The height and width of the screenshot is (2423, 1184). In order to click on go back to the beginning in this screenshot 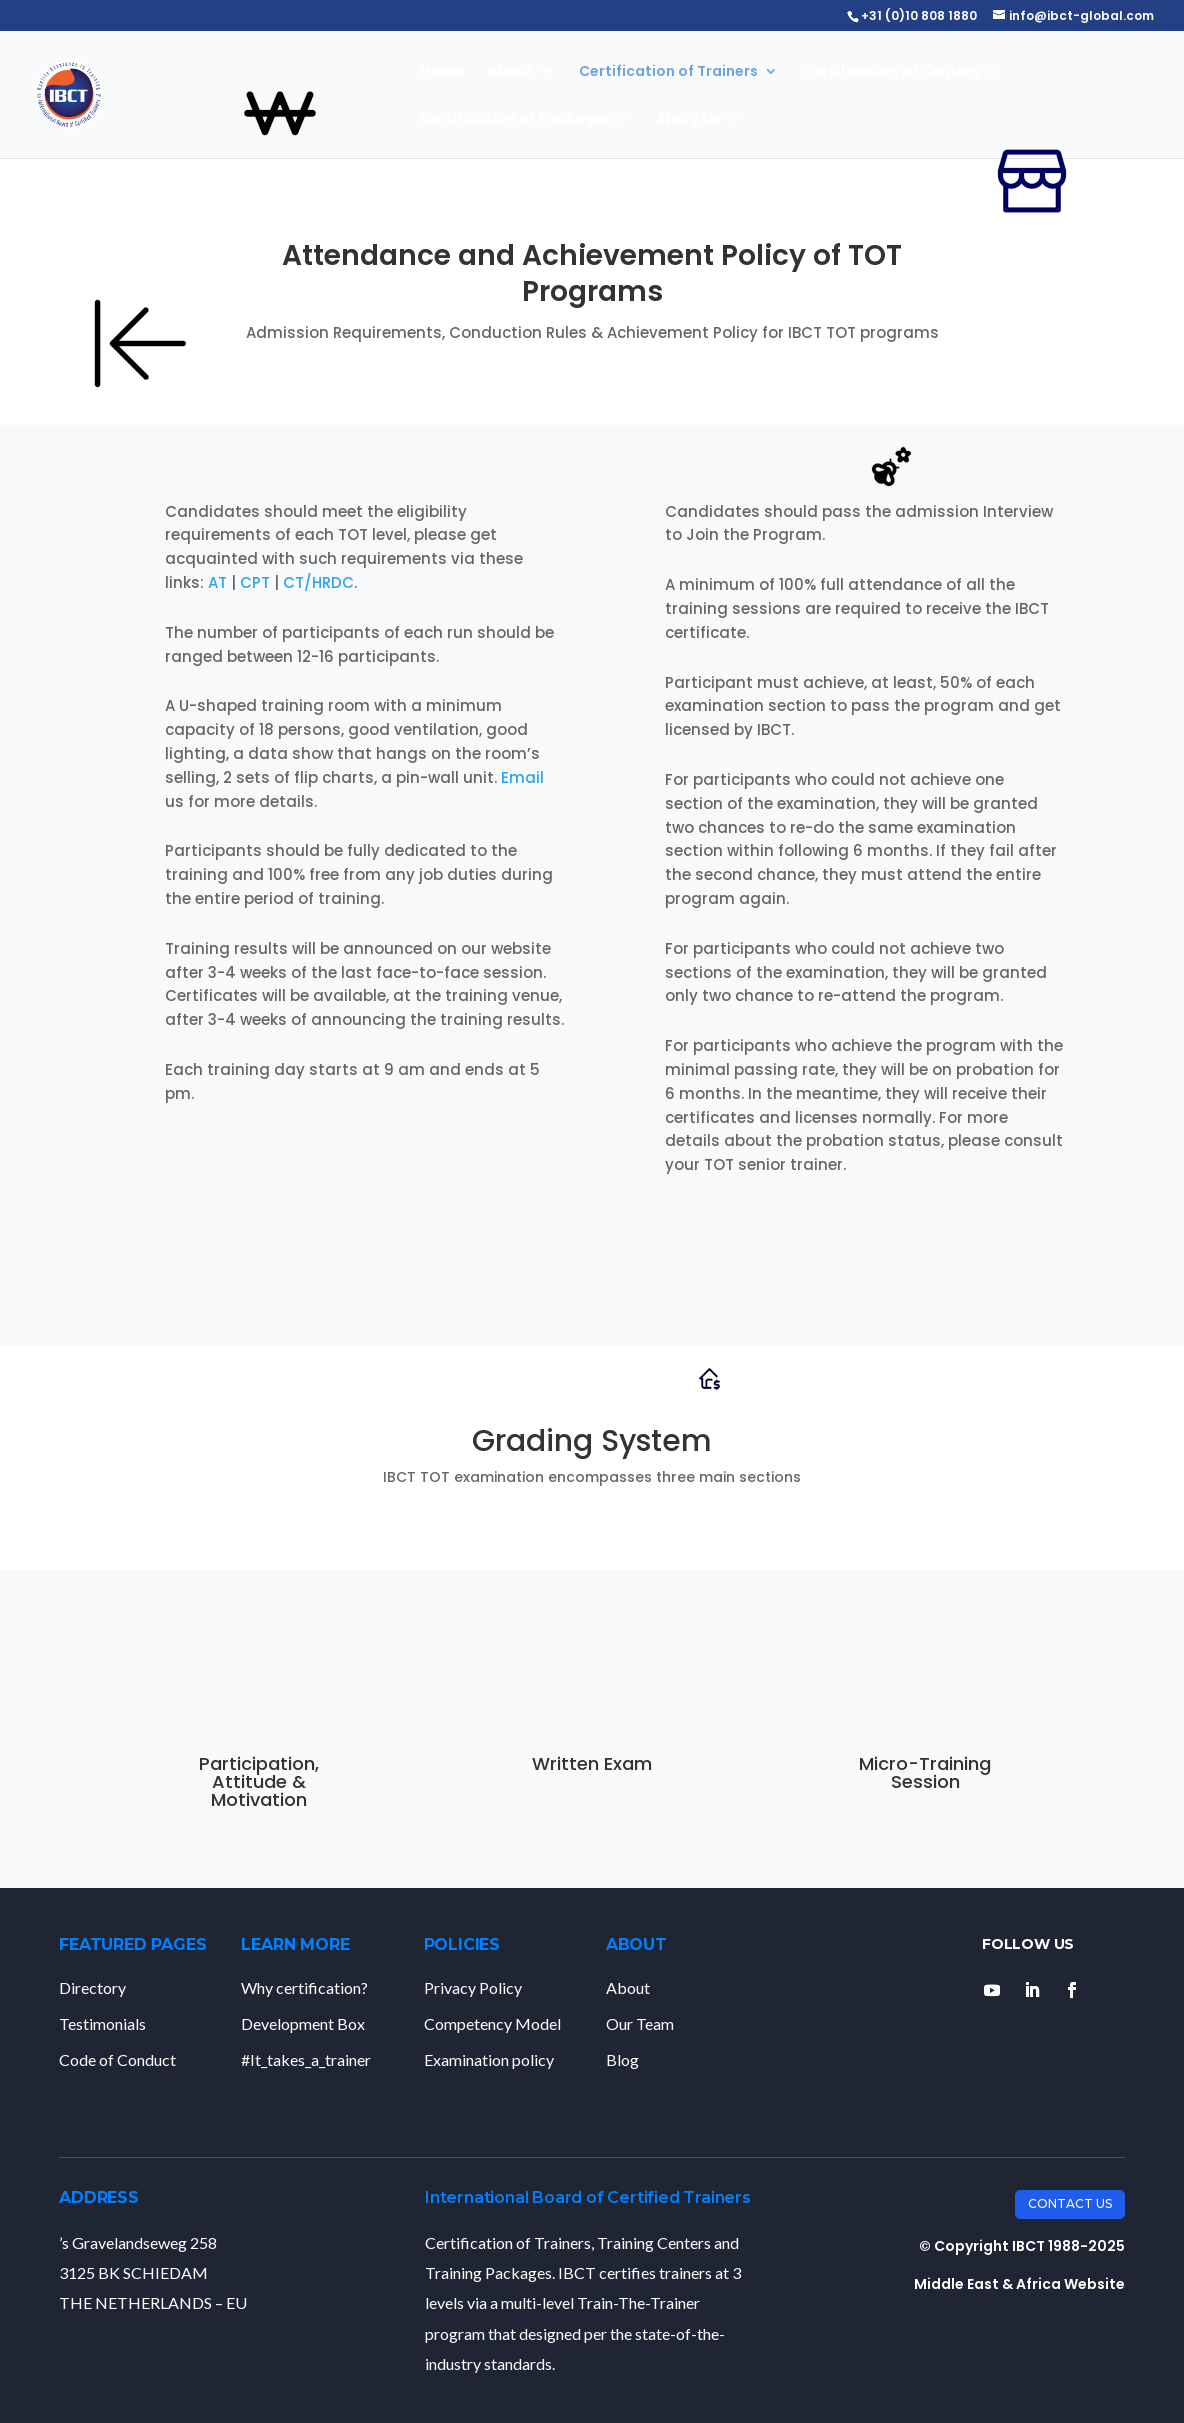, I will do `click(138, 343)`.